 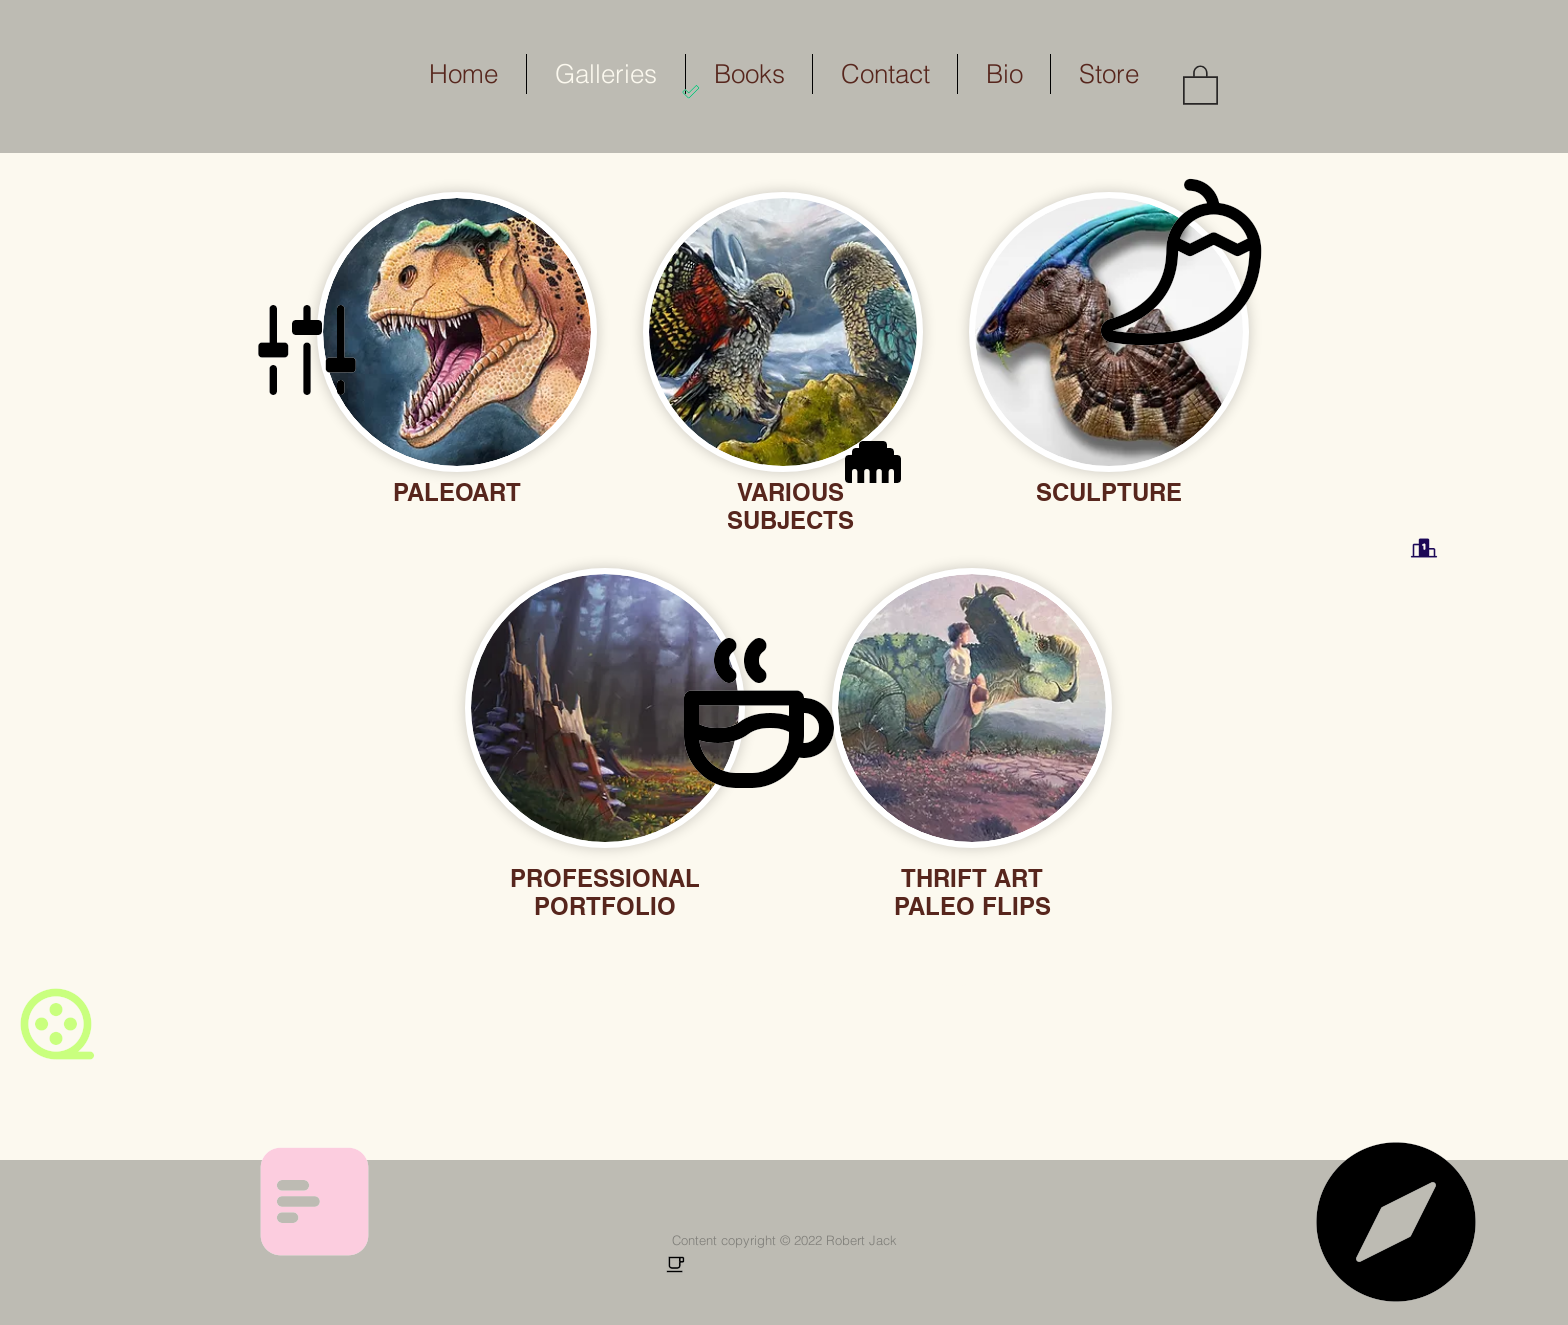 What do you see at coordinates (1190, 268) in the screenshot?
I see `indicates spicy or hot food items` at bounding box center [1190, 268].